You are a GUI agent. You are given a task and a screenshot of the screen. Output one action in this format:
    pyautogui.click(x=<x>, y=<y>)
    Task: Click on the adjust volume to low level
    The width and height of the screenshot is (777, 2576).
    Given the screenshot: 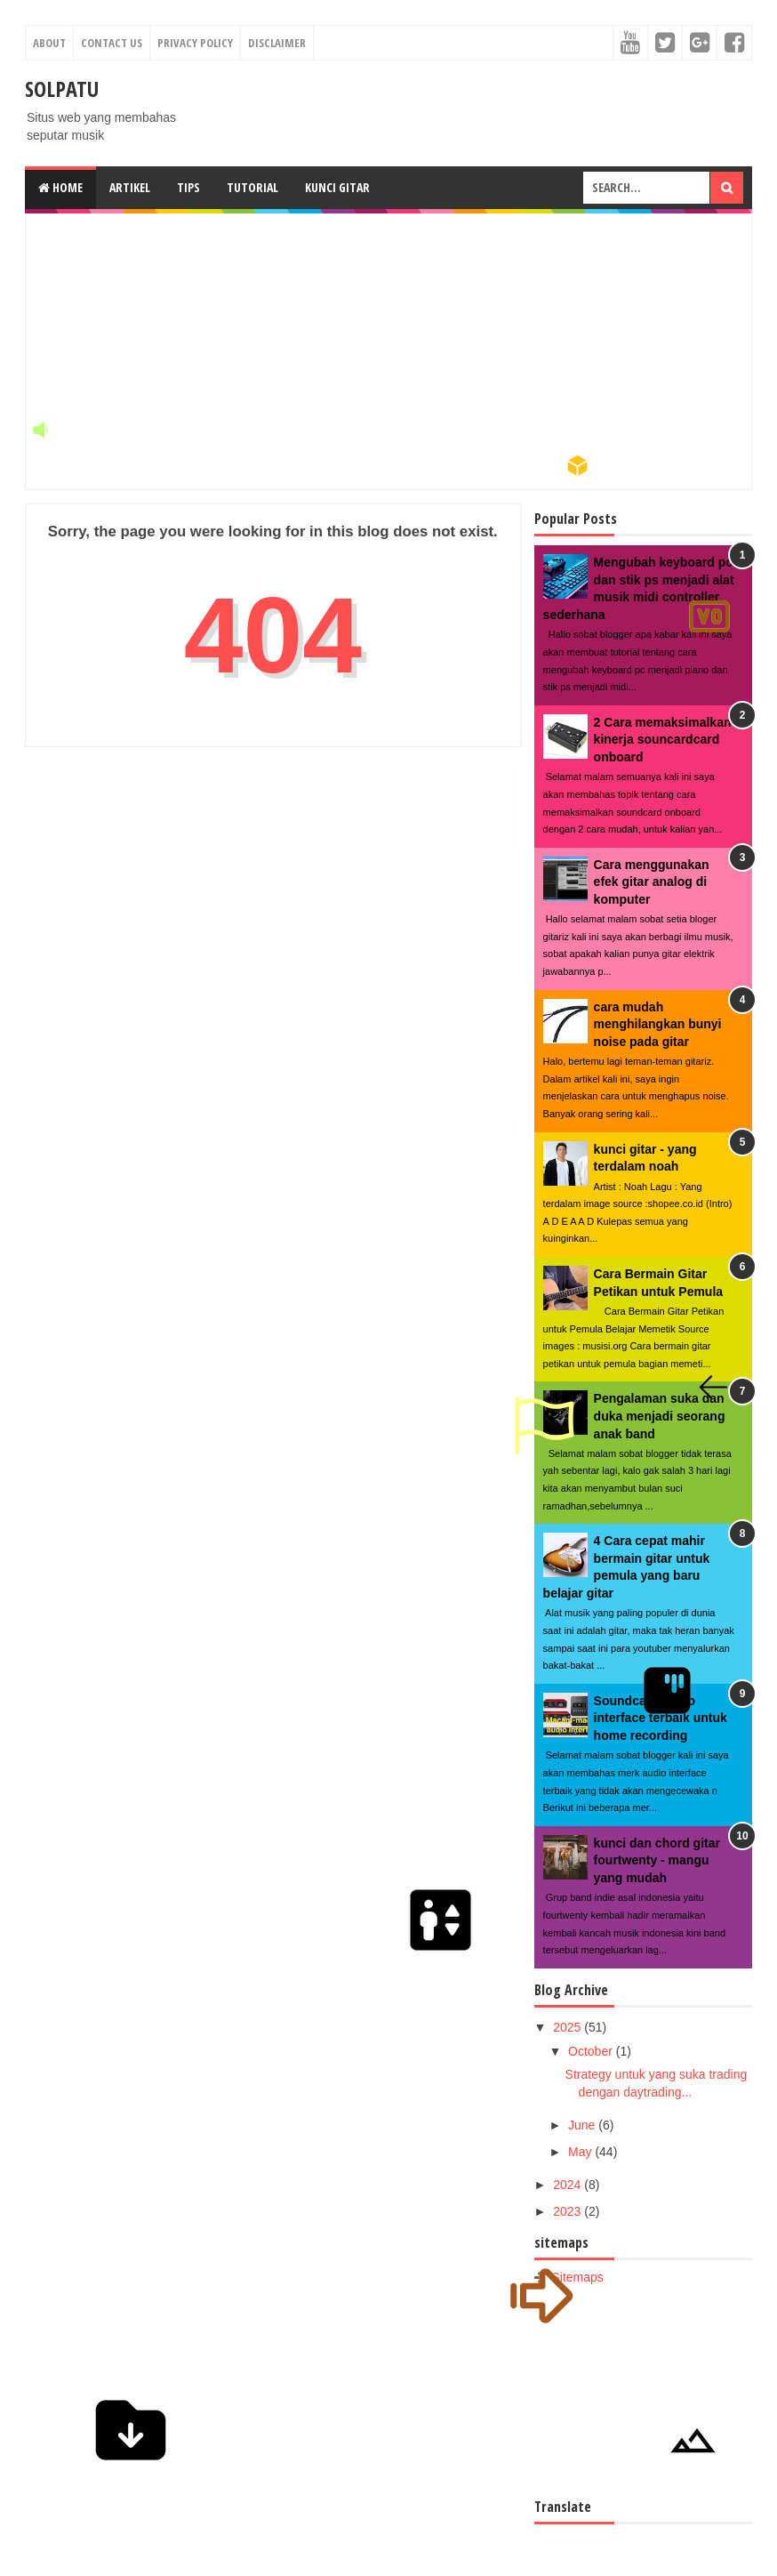 What is the action you would take?
    pyautogui.click(x=41, y=430)
    